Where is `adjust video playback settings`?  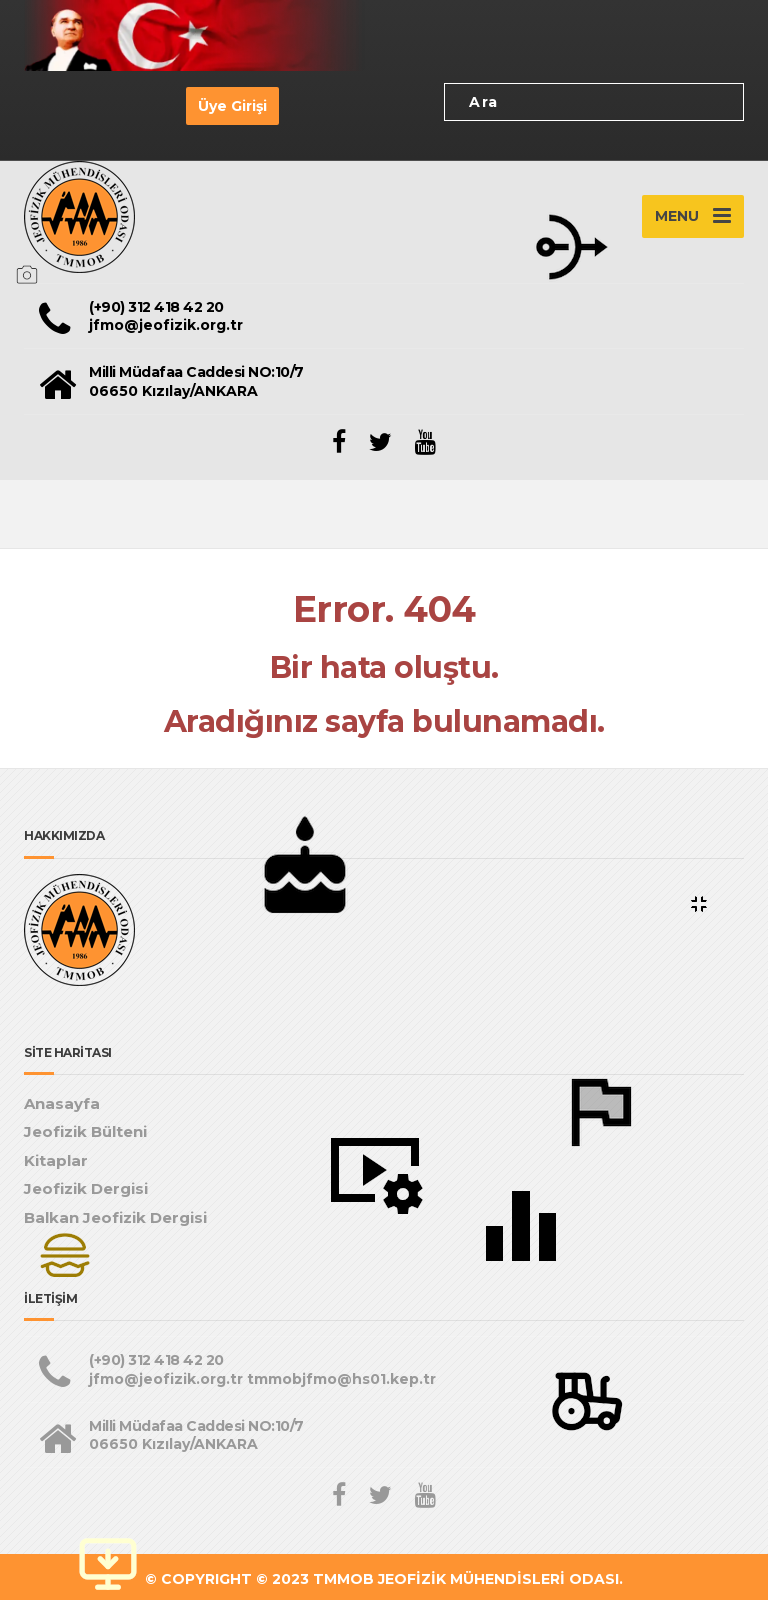
adjust video playback settings is located at coordinates (375, 1170).